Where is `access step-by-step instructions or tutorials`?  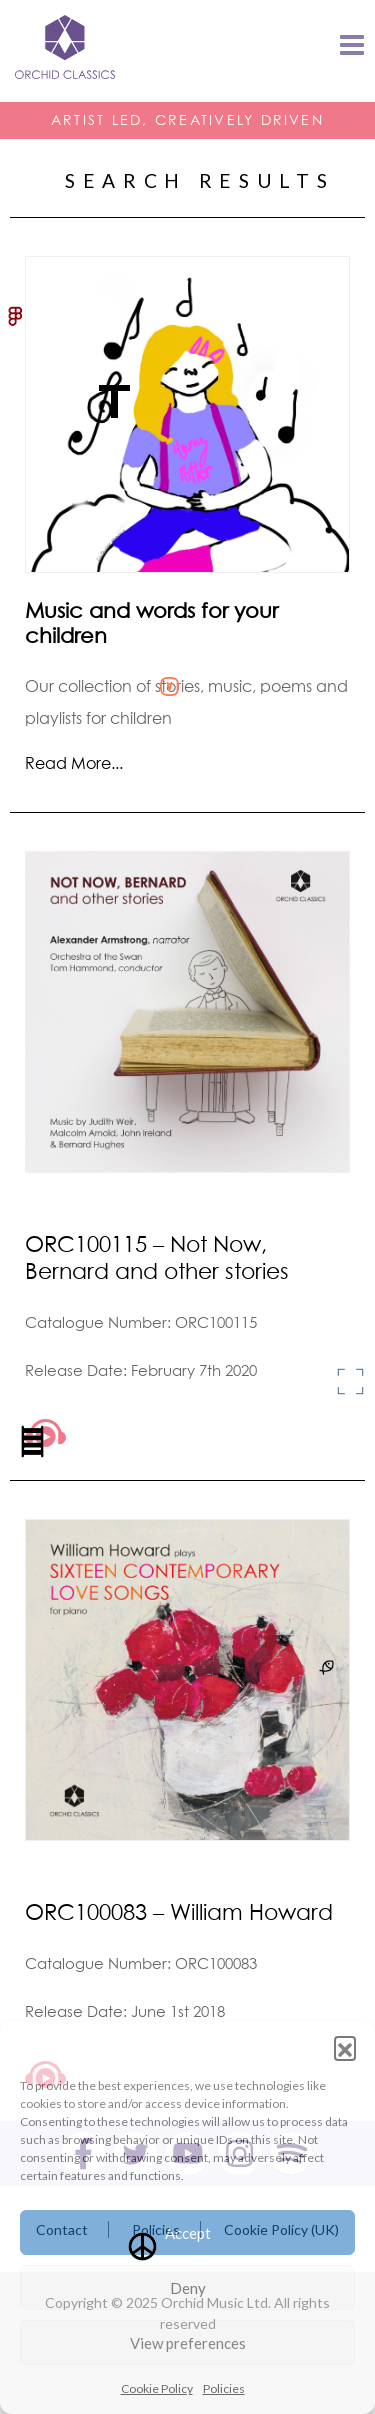 access step-by-step instructions or tutorials is located at coordinates (32, 1441).